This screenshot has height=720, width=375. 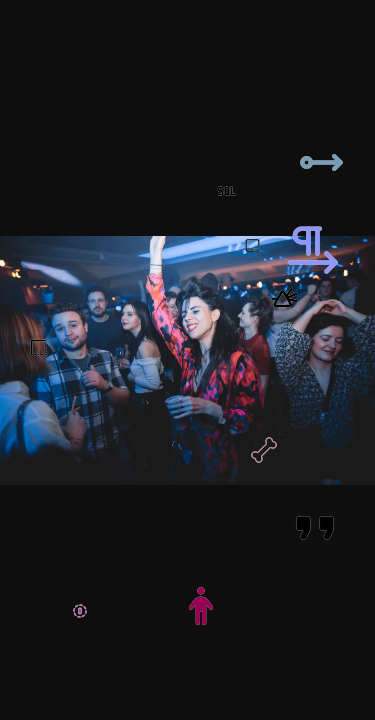 I want to click on access SQL database or query tools, so click(x=227, y=191).